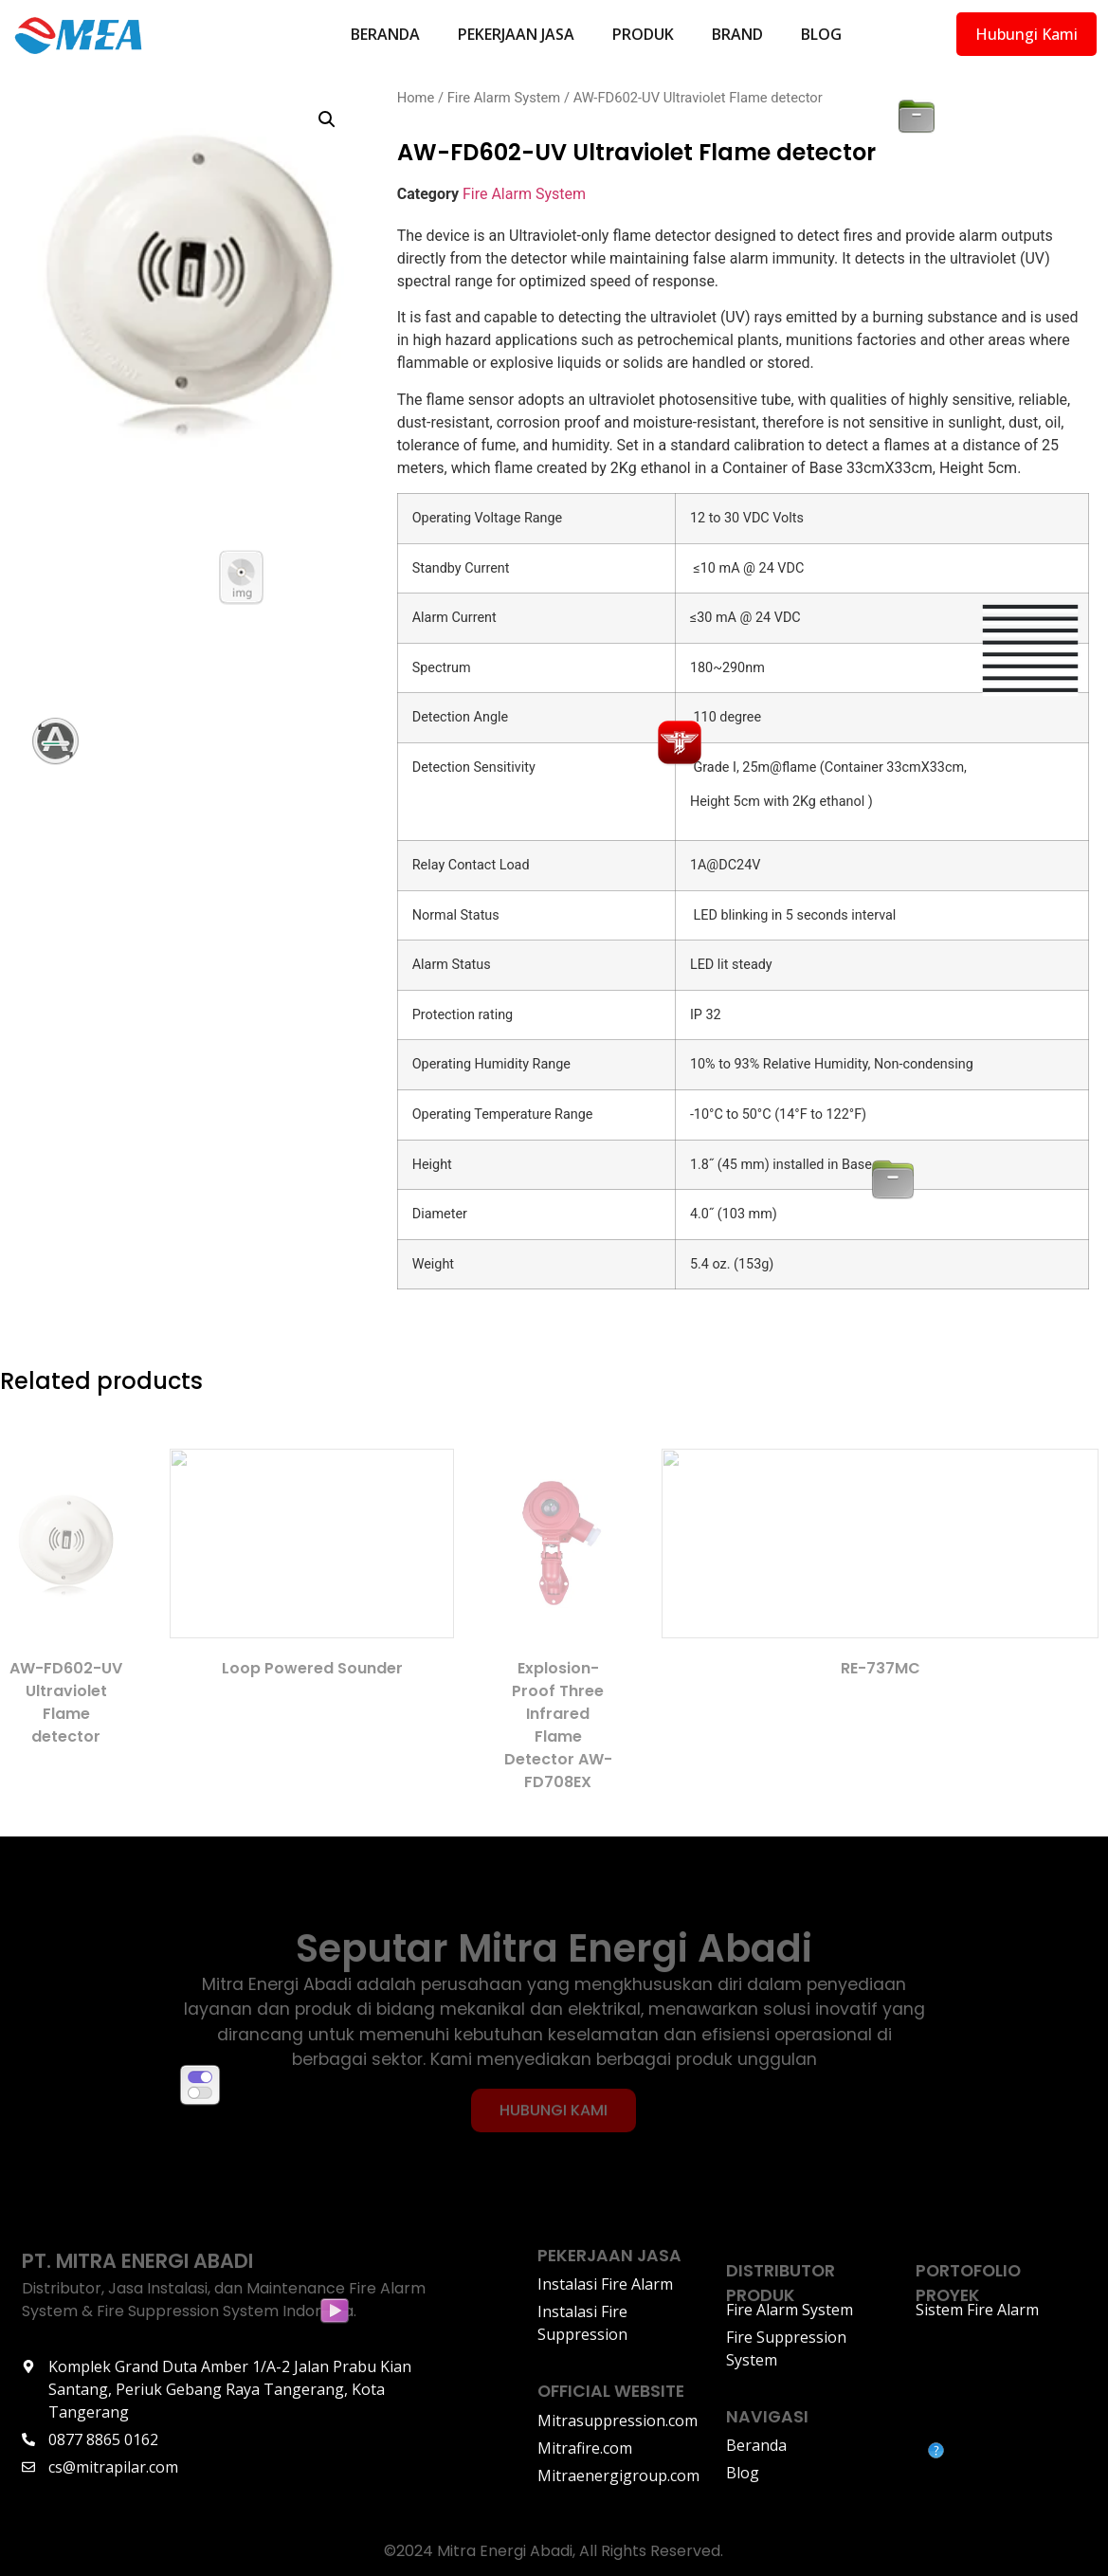 The height and width of the screenshot is (2576, 1108). I want to click on open file manager application, so click(917, 116).